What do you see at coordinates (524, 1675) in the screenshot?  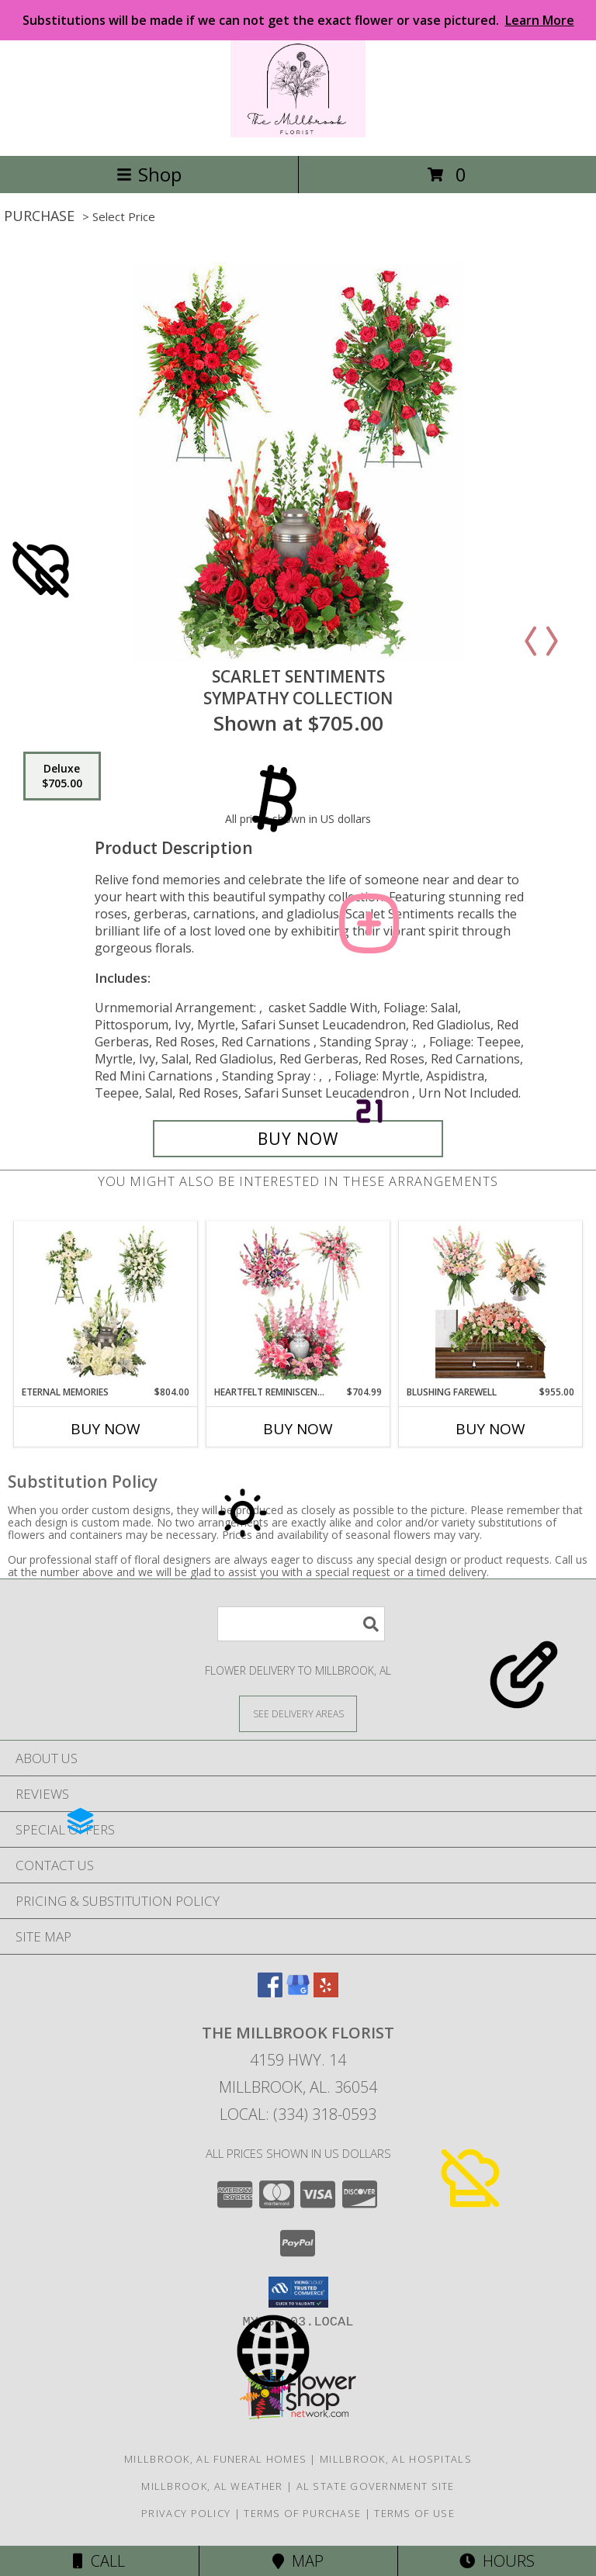 I see `edit your profile or settings` at bounding box center [524, 1675].